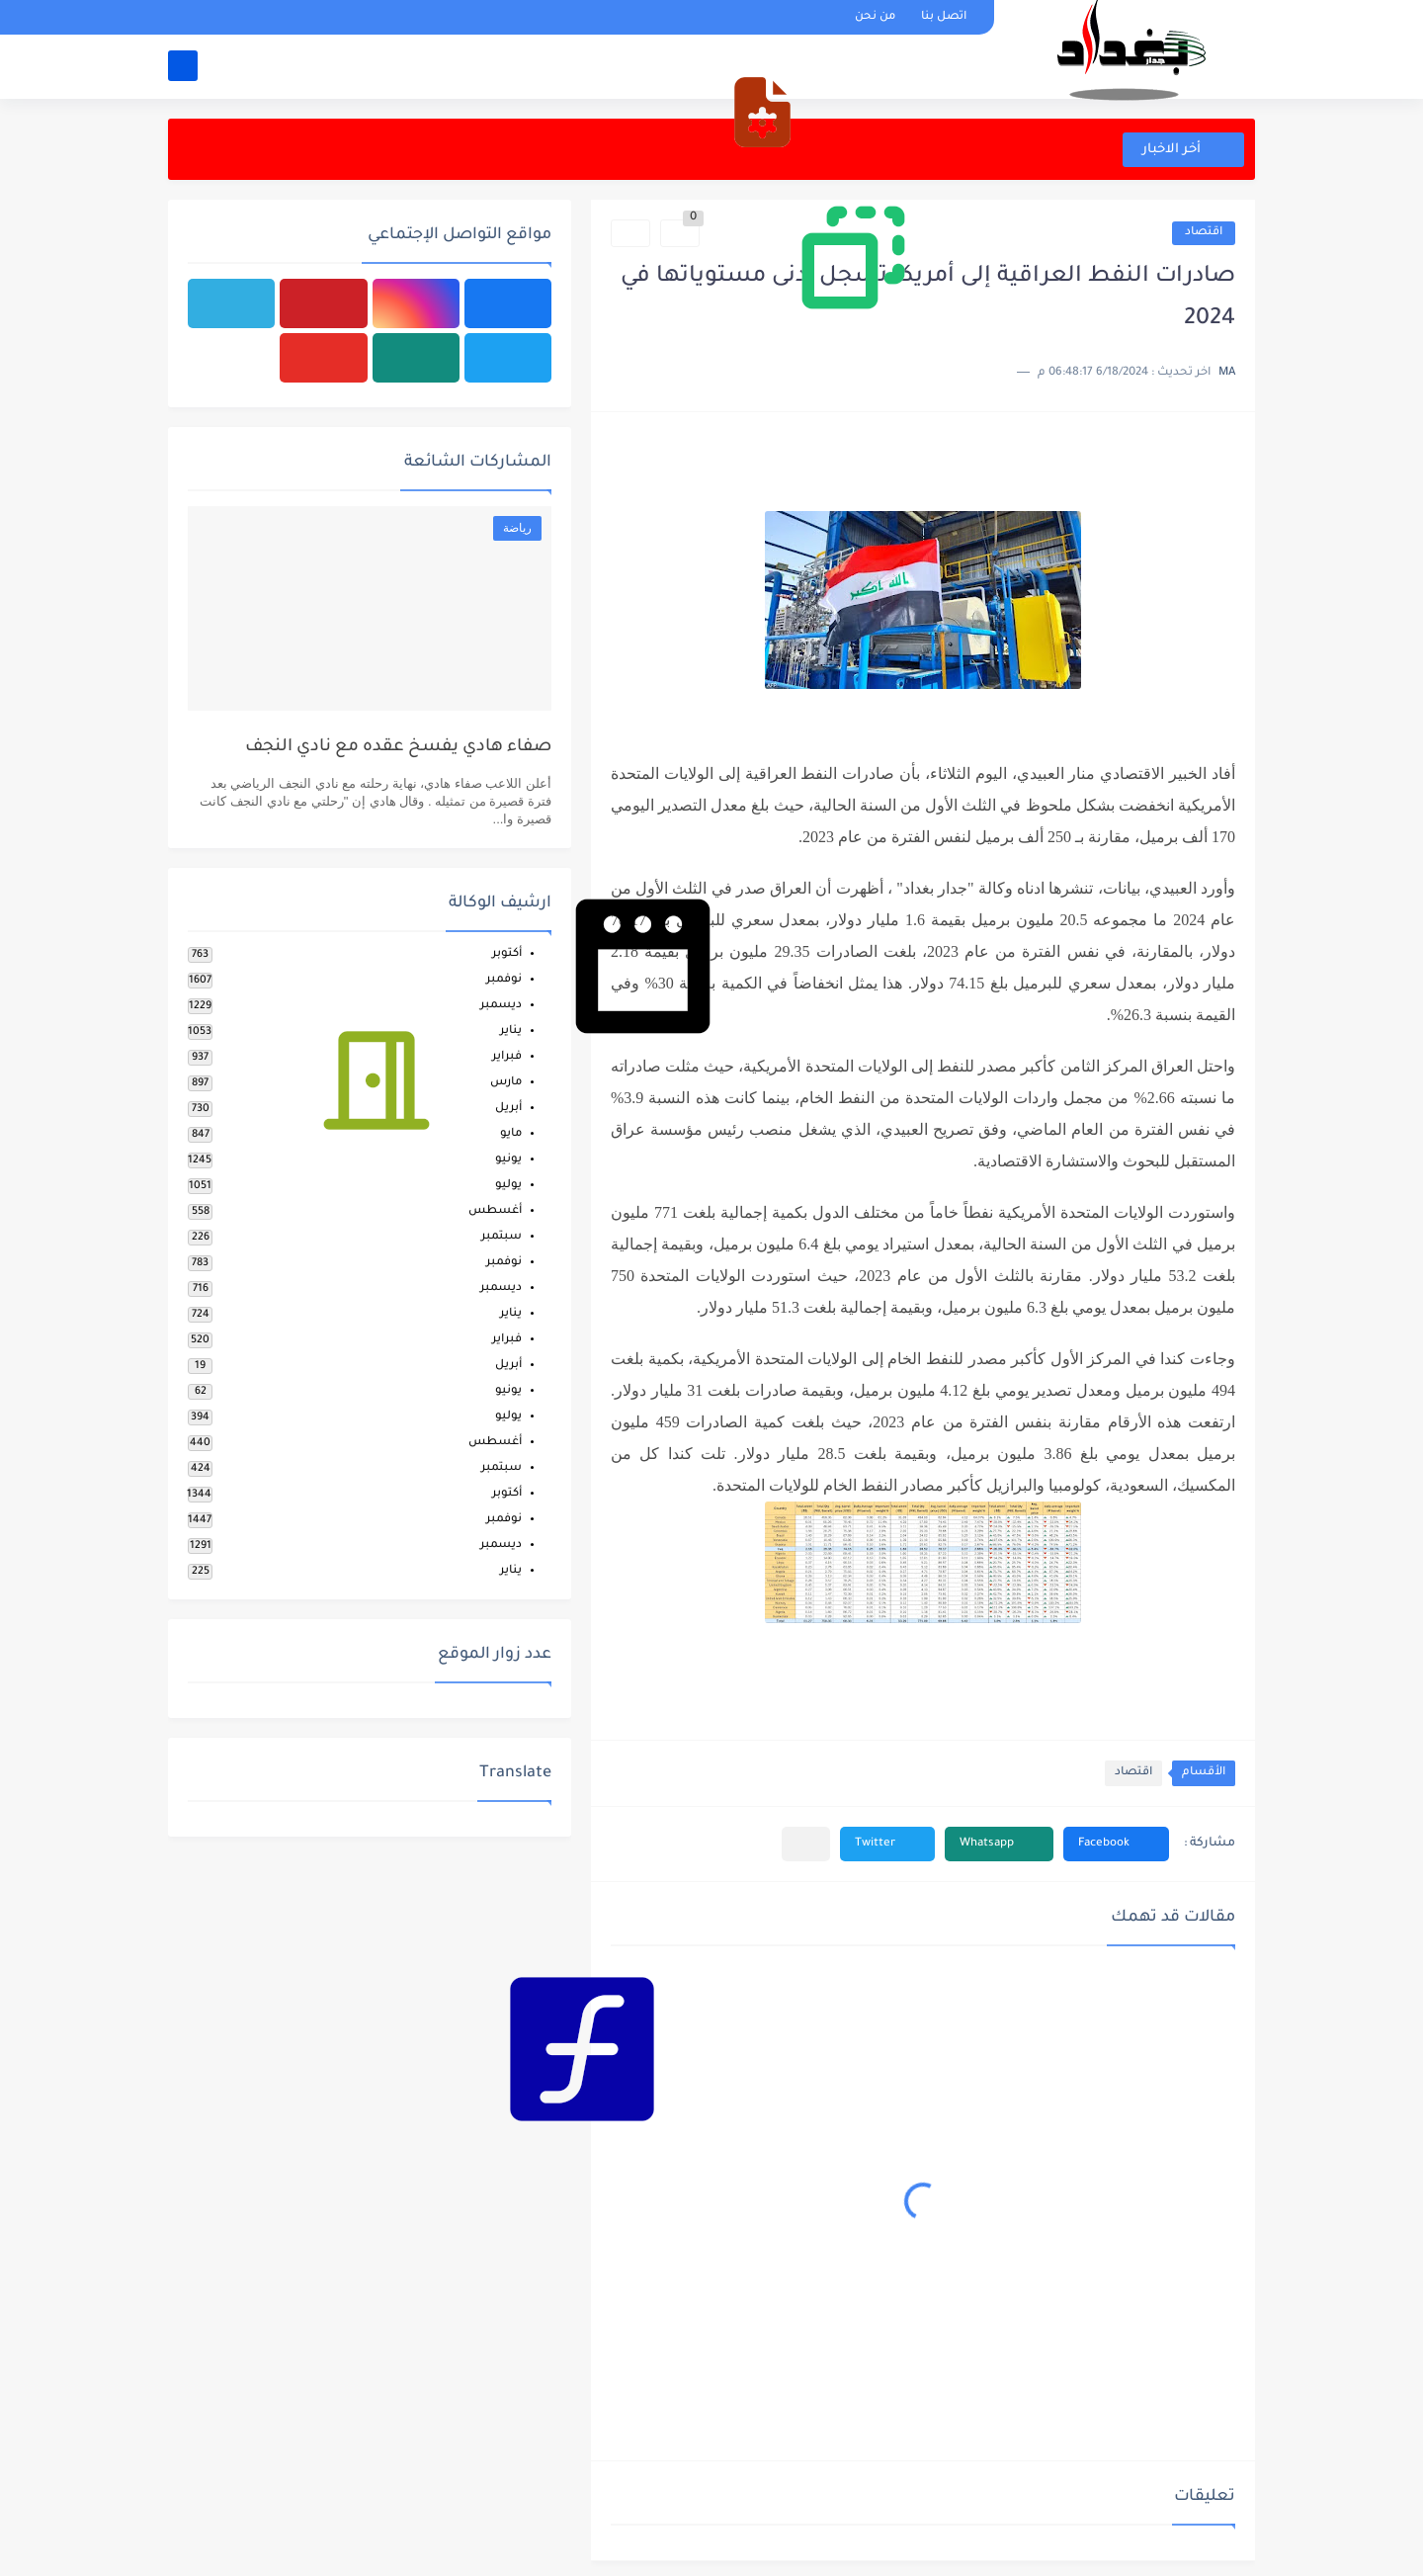 The height and width of the screenshot is (2576, 1423). I want to click on access file settings or preferences, so click(762, 112).